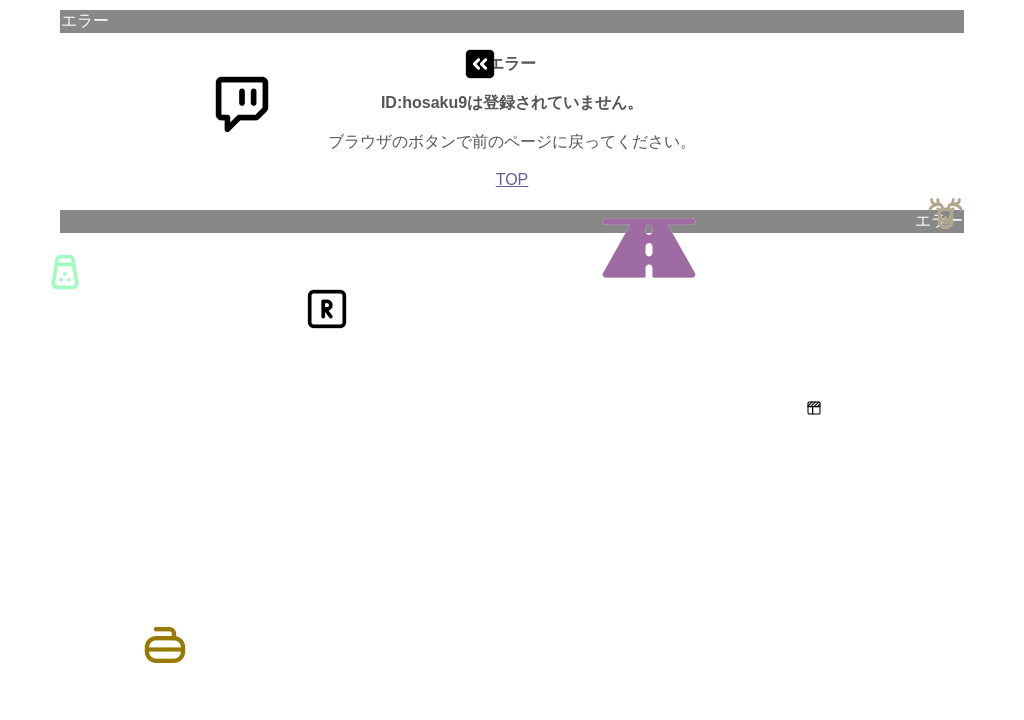 The height and width of the screenshot is (720, 1024). Describe the element at coordinates (165, 645) in the screenshot. I see `access curling sport content or scores` at that location.